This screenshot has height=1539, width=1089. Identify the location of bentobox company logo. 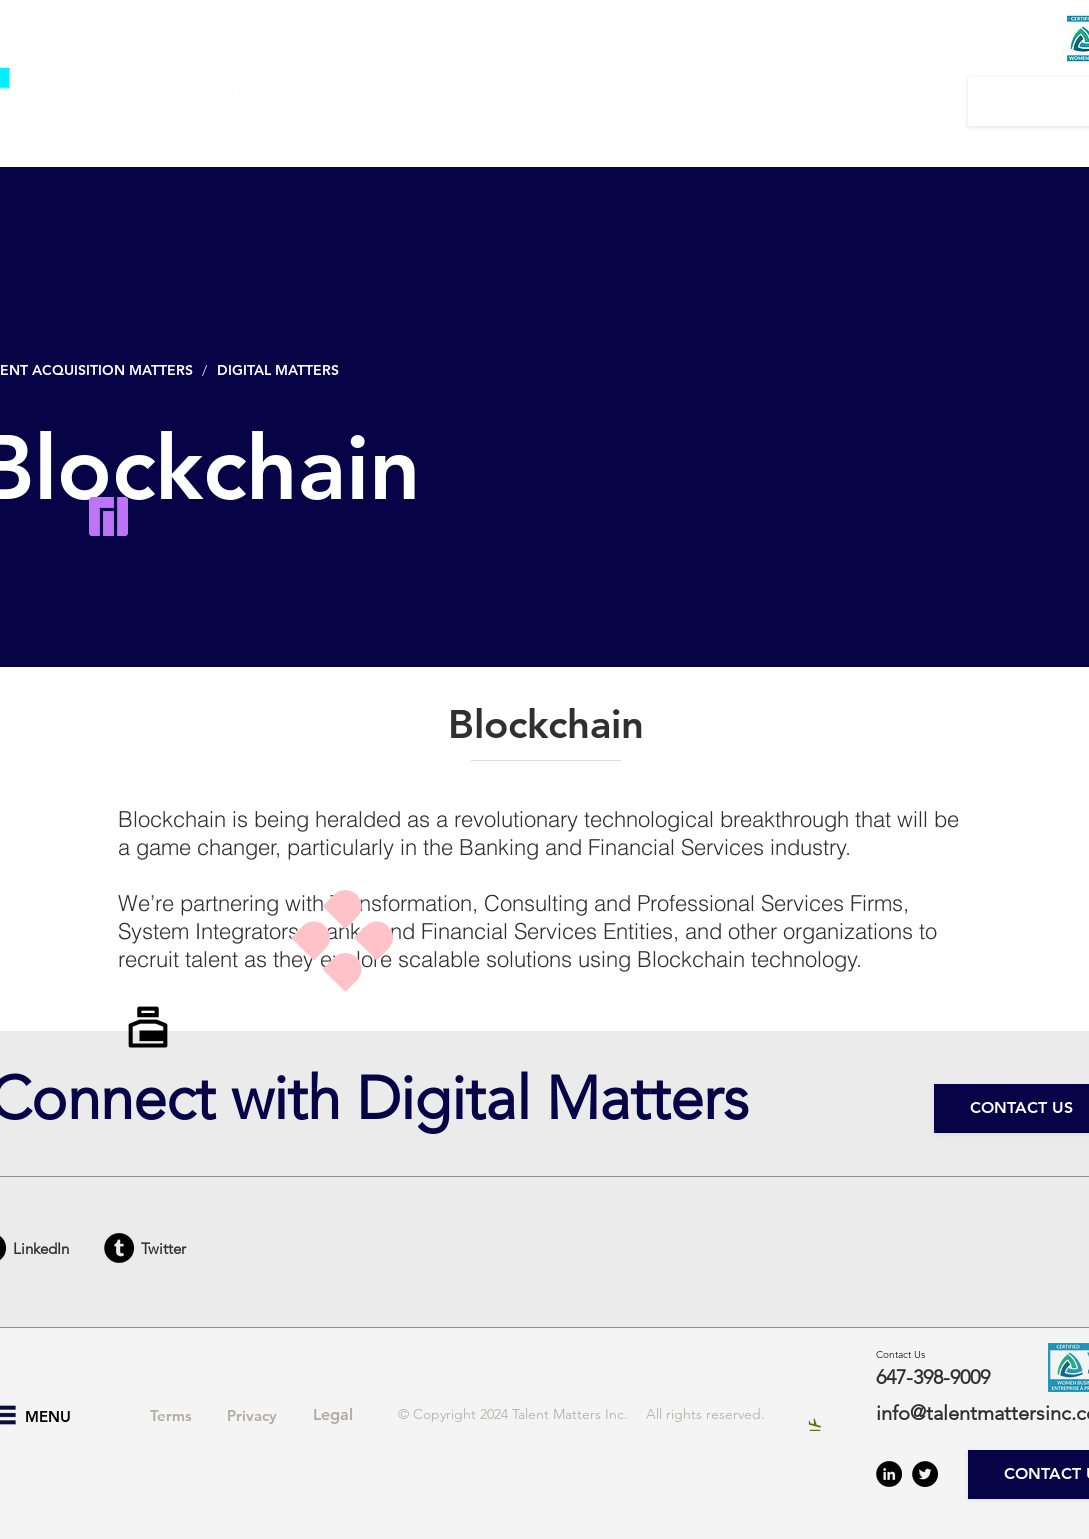
(342, 941).